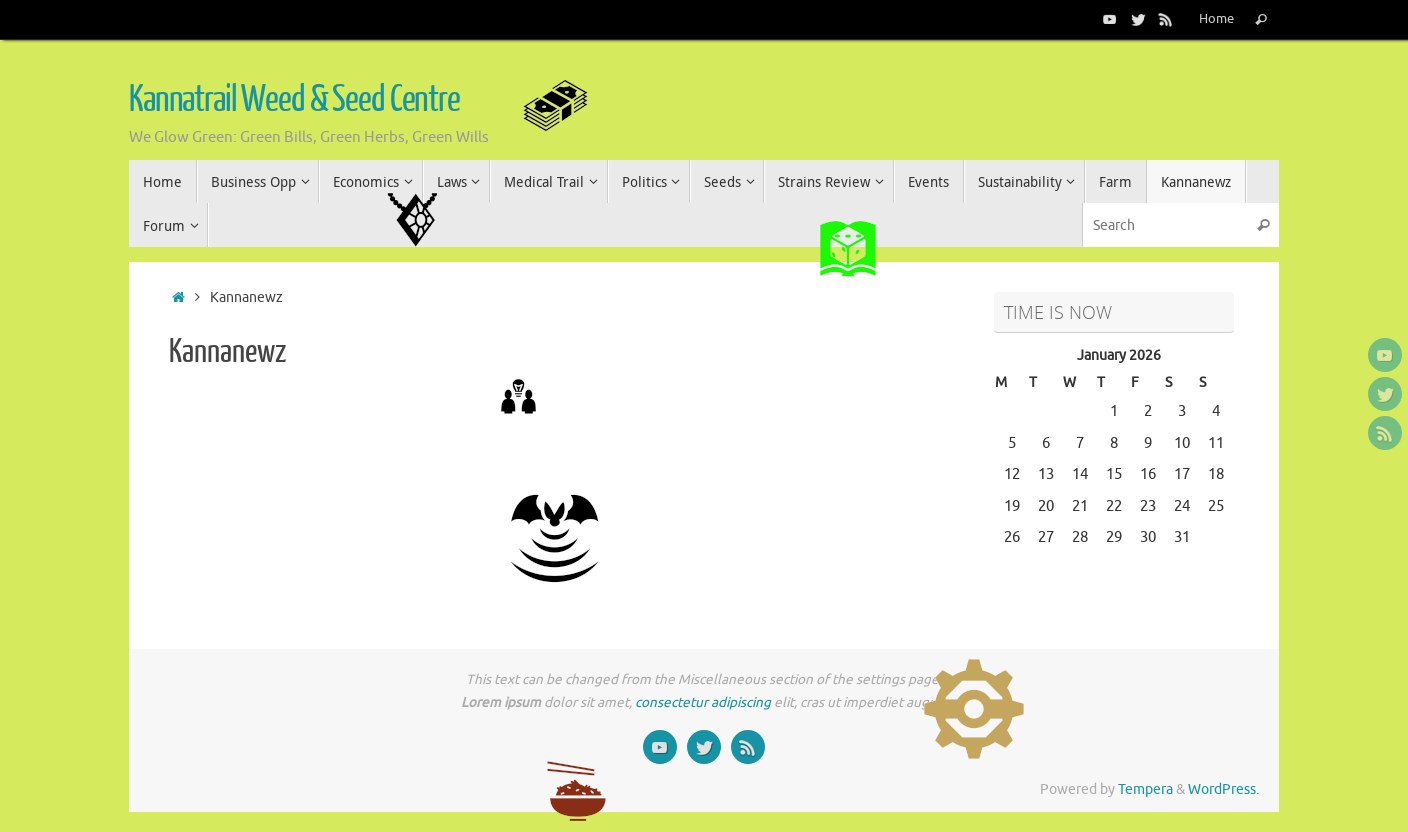 The width and height of the screenshot is (1408, 832). What do you see at coordinates (848, 249) in the screenshot?
I see `view game rules and instructions` at bounding box center [848, 249].